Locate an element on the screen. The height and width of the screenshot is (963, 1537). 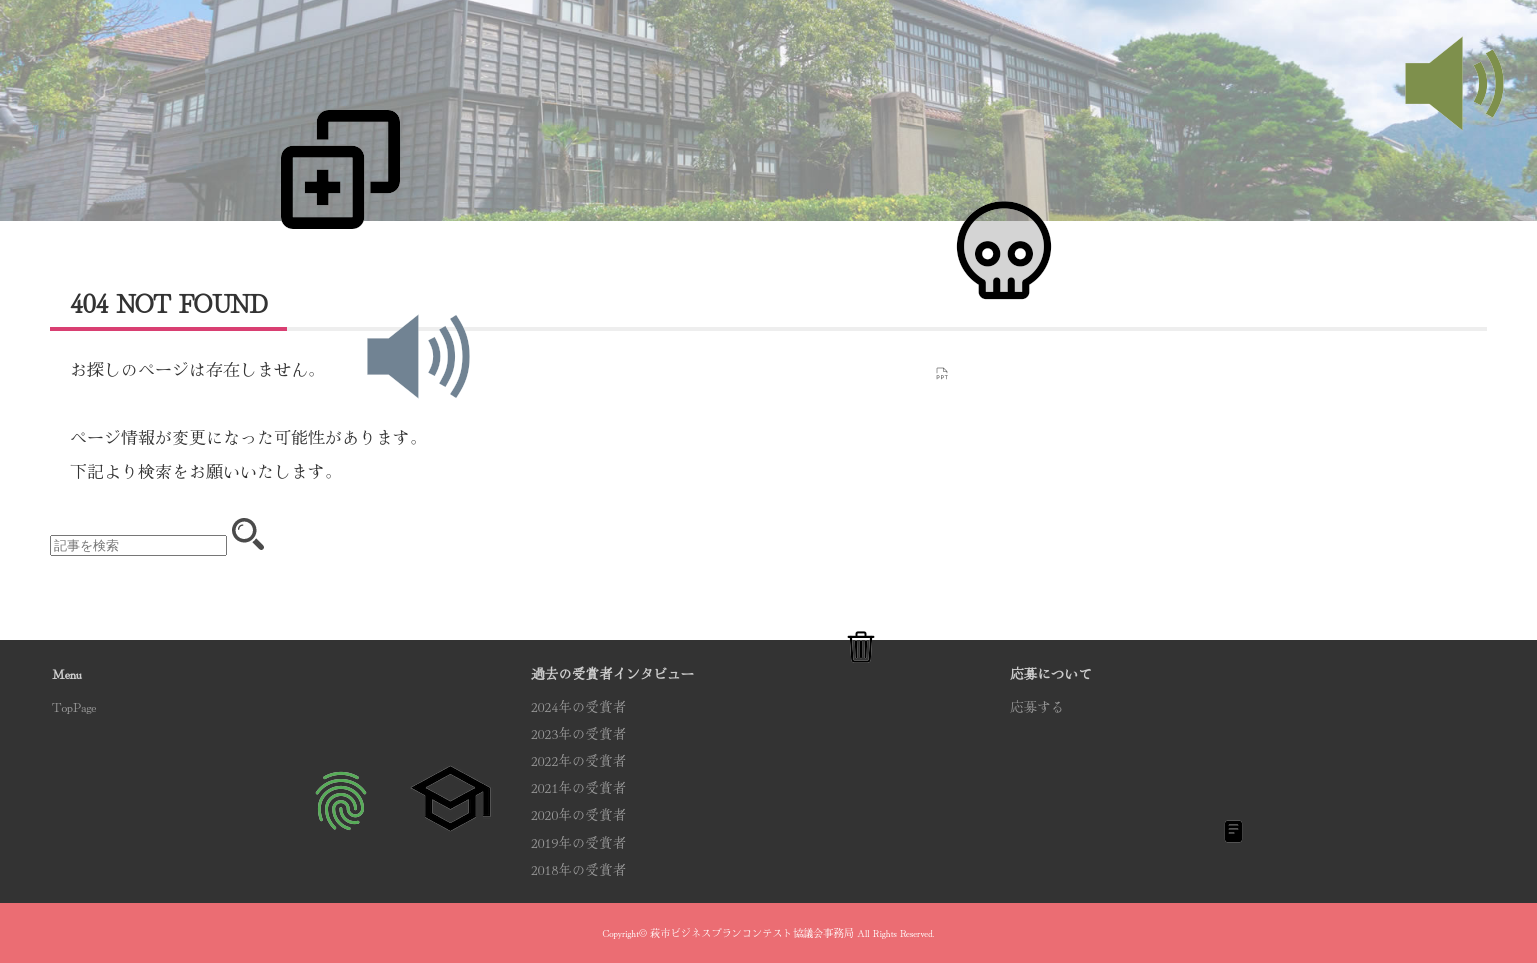
access education or school-related features is located at coordinates (450, 798).